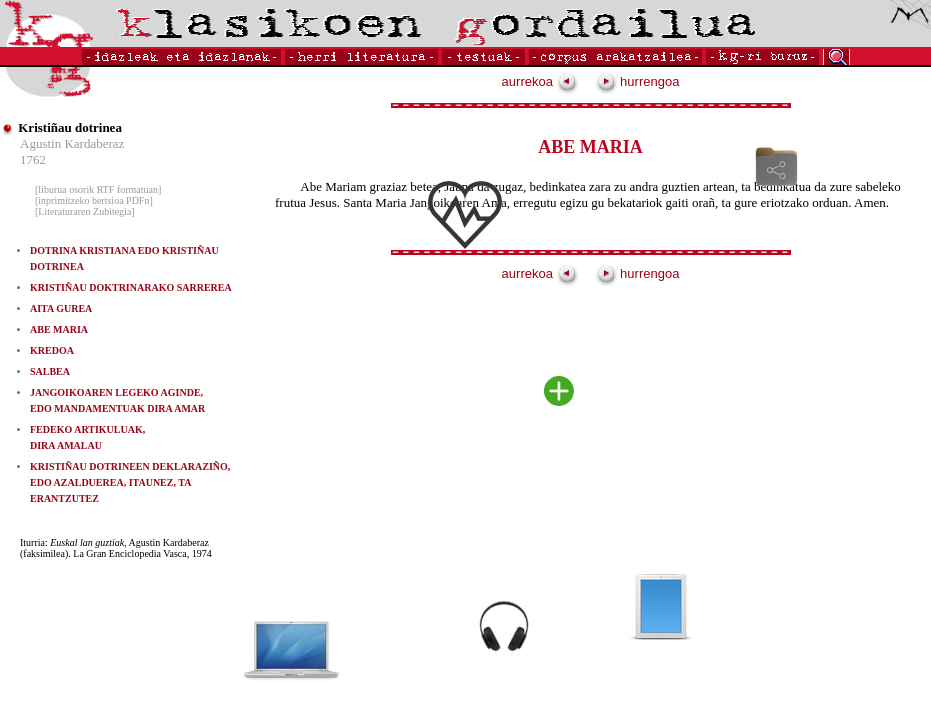 The image size is (931, 720). What do you see at coordinates (465, 214) in the screenshot?
I see `open health or fitness app` at bounding box center [465, 214].